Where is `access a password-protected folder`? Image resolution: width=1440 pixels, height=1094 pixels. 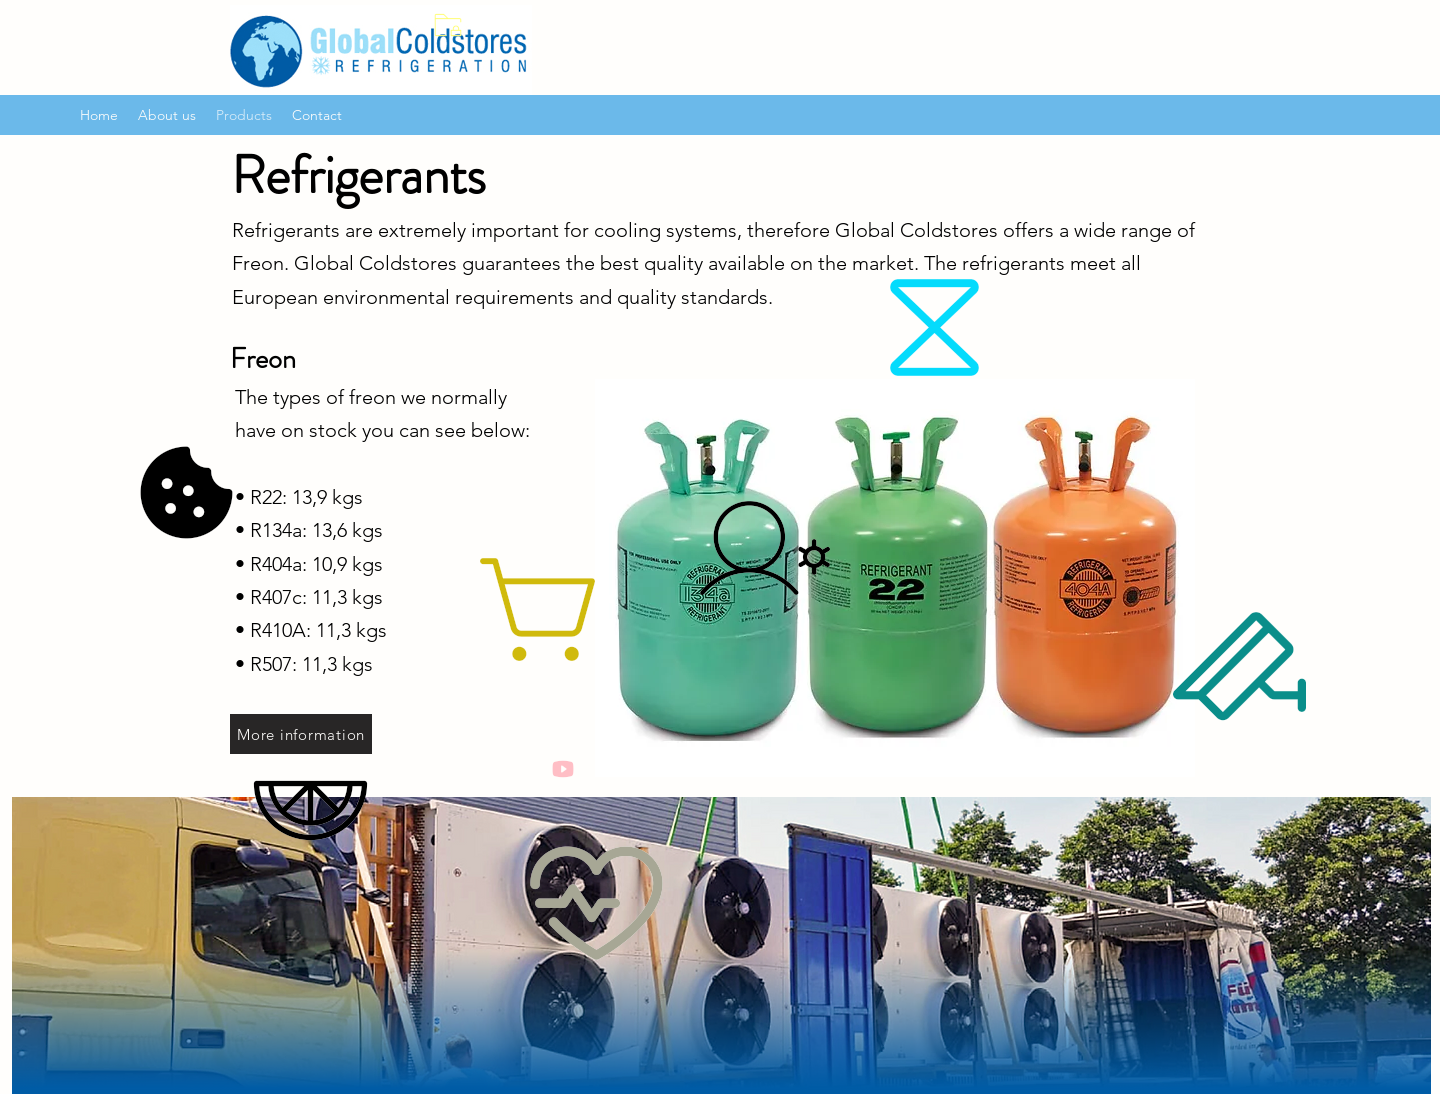
access a password-protected folder is located at coordinates (448, 25).